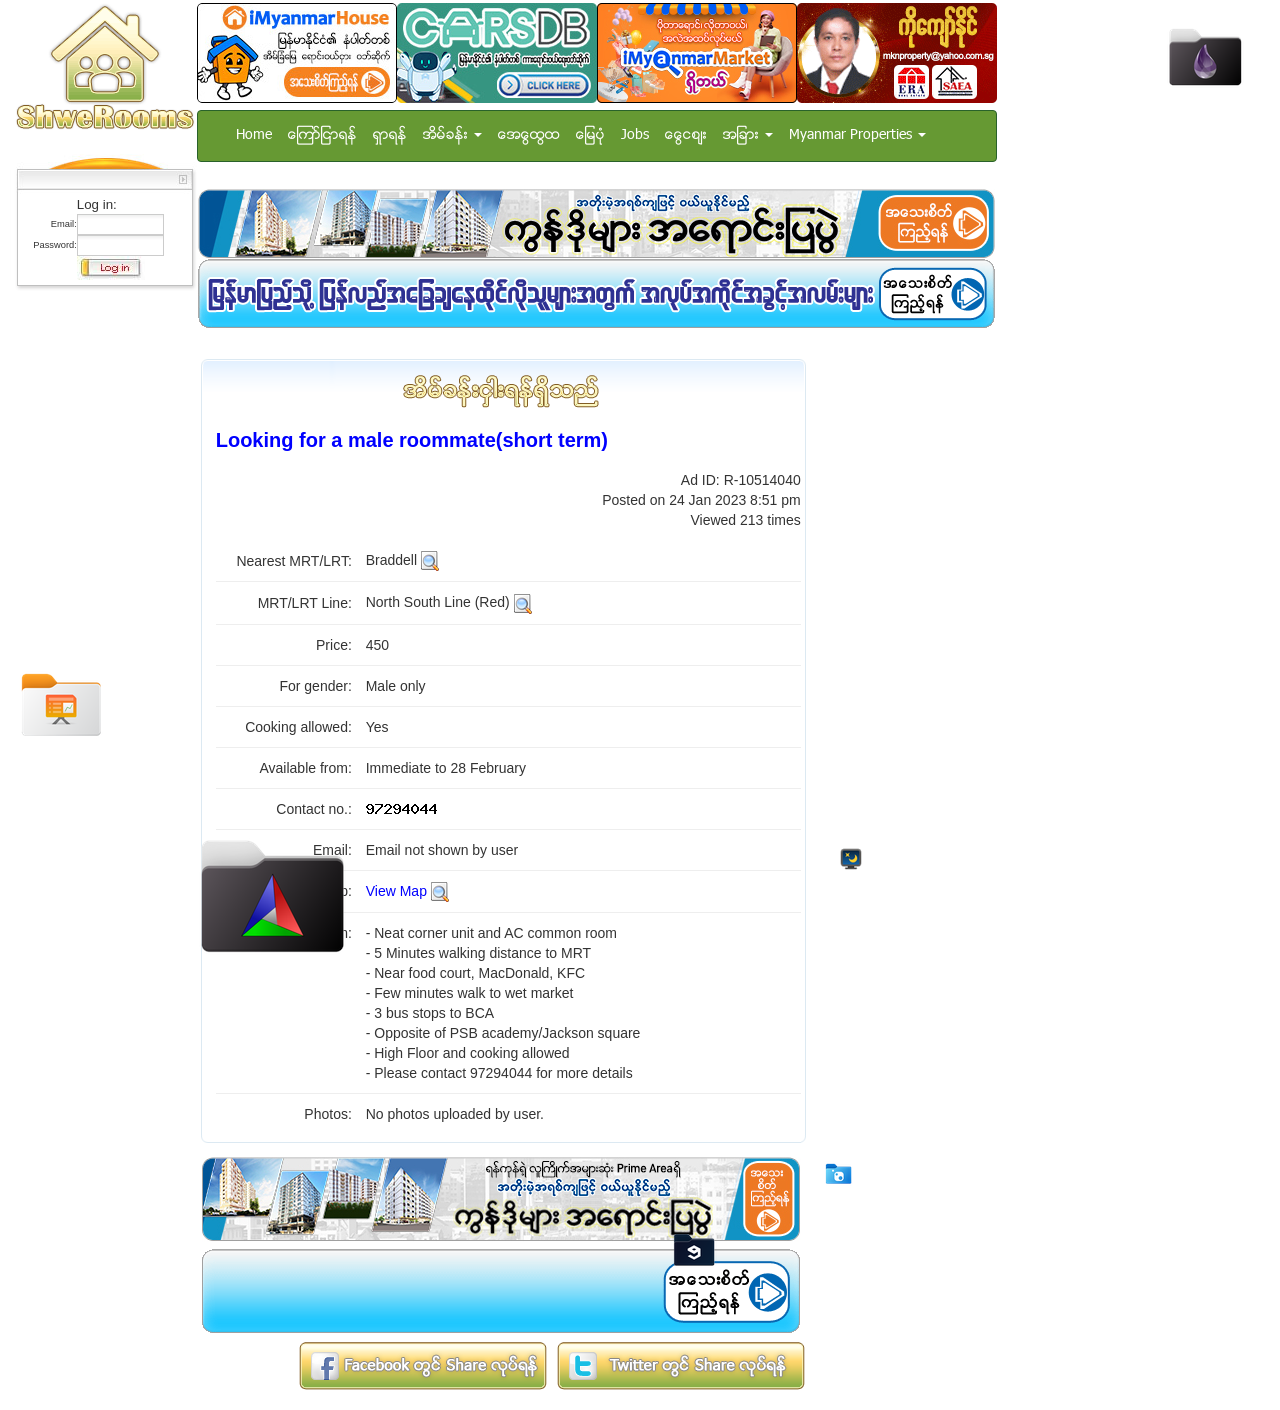 This screenshot has height=1410, width=1280. I want to click on folder containing elixir programming language projects, so click(1205, 59).